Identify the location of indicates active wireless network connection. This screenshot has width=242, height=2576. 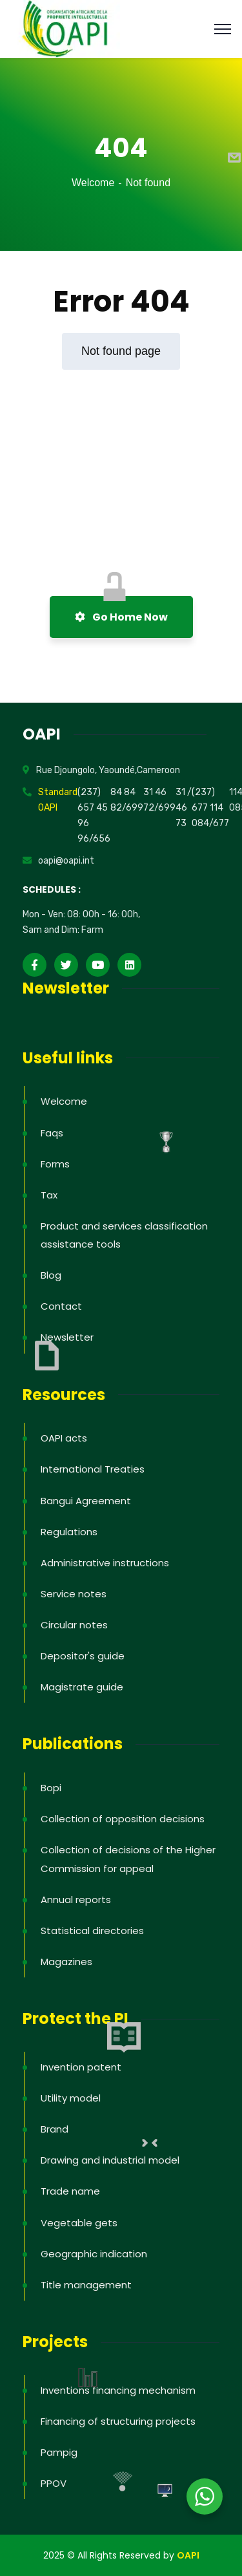
(122, 2480).